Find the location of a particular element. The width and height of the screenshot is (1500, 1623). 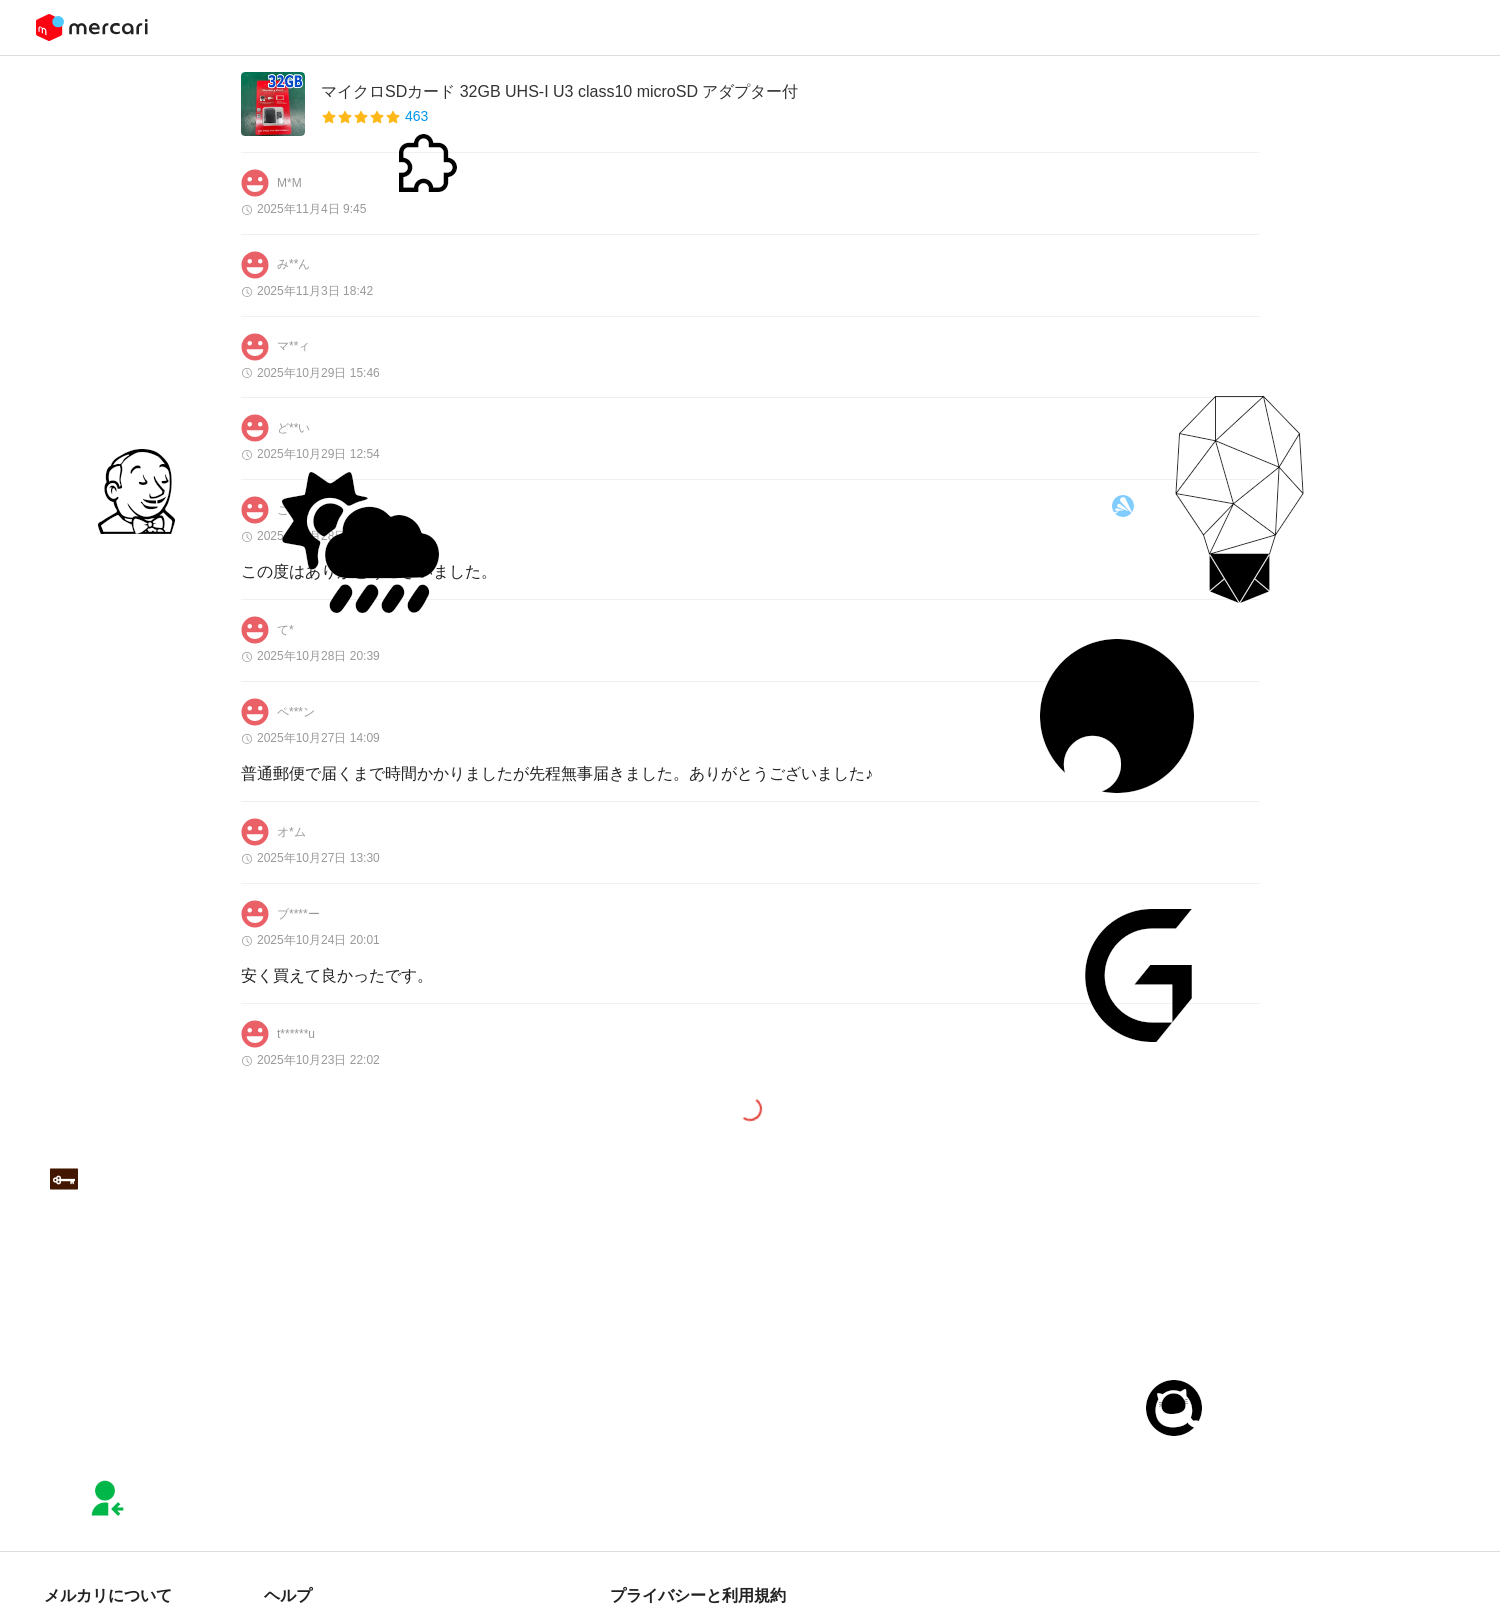

shadow cloud gaming service logo is located at coordinates (1117, 716).